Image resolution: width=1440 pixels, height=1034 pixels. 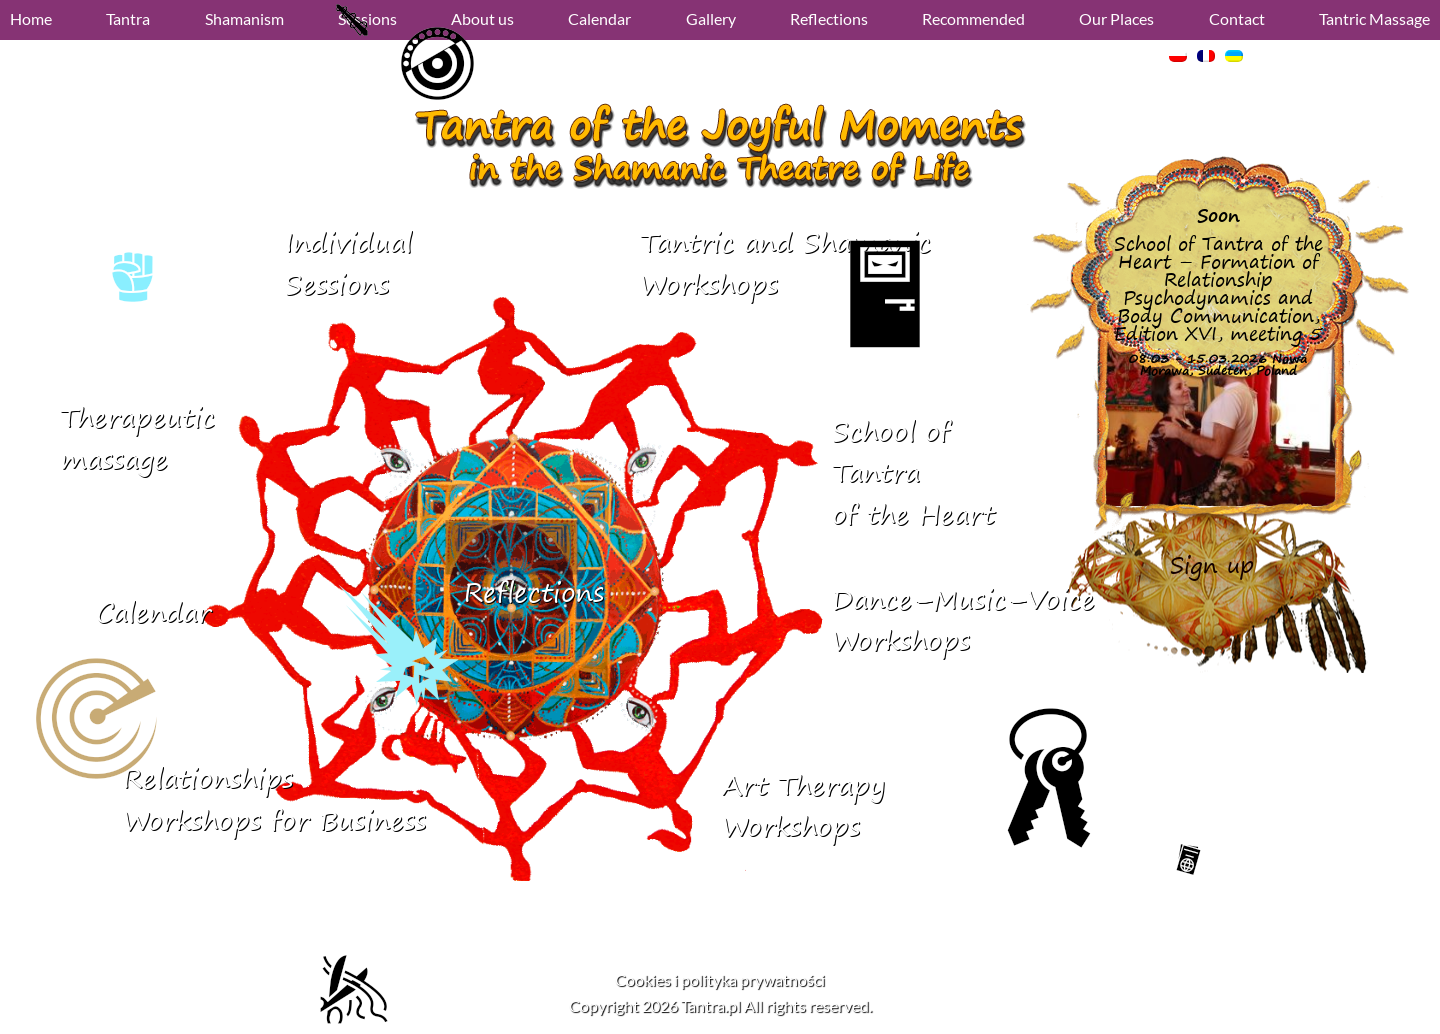 What do you see at coordinates (437, 63) in the screenshot?
I see `abstract game ability or skill icon` at bounding box center [437, 63].